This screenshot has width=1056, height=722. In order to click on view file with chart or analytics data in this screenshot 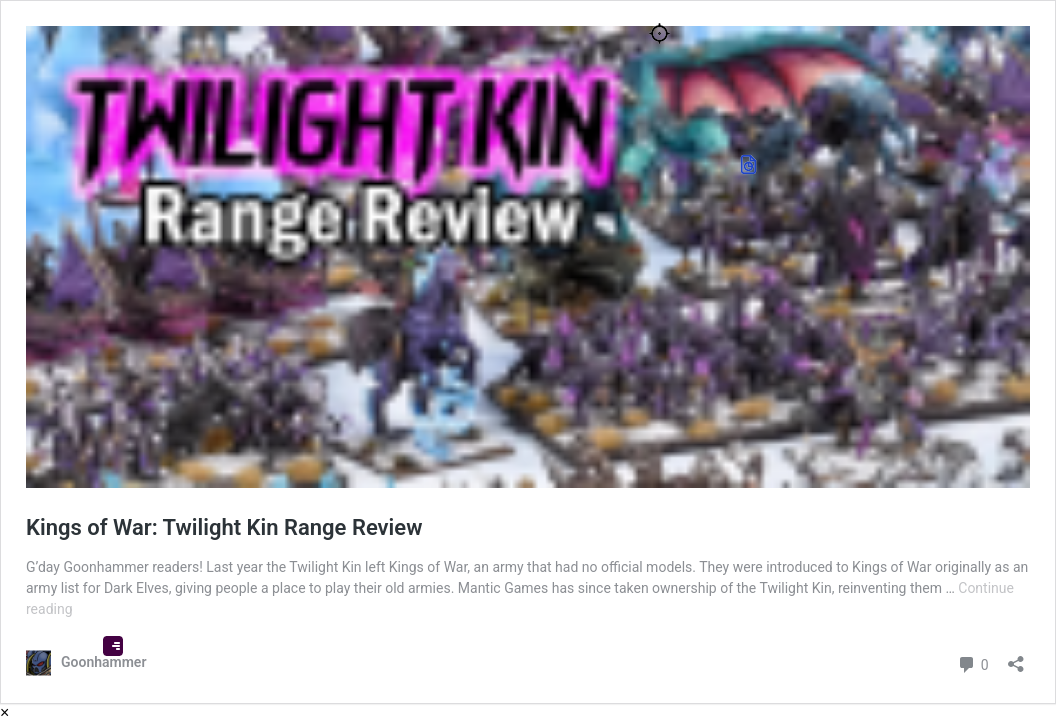, I will do `click(748, 164)`.